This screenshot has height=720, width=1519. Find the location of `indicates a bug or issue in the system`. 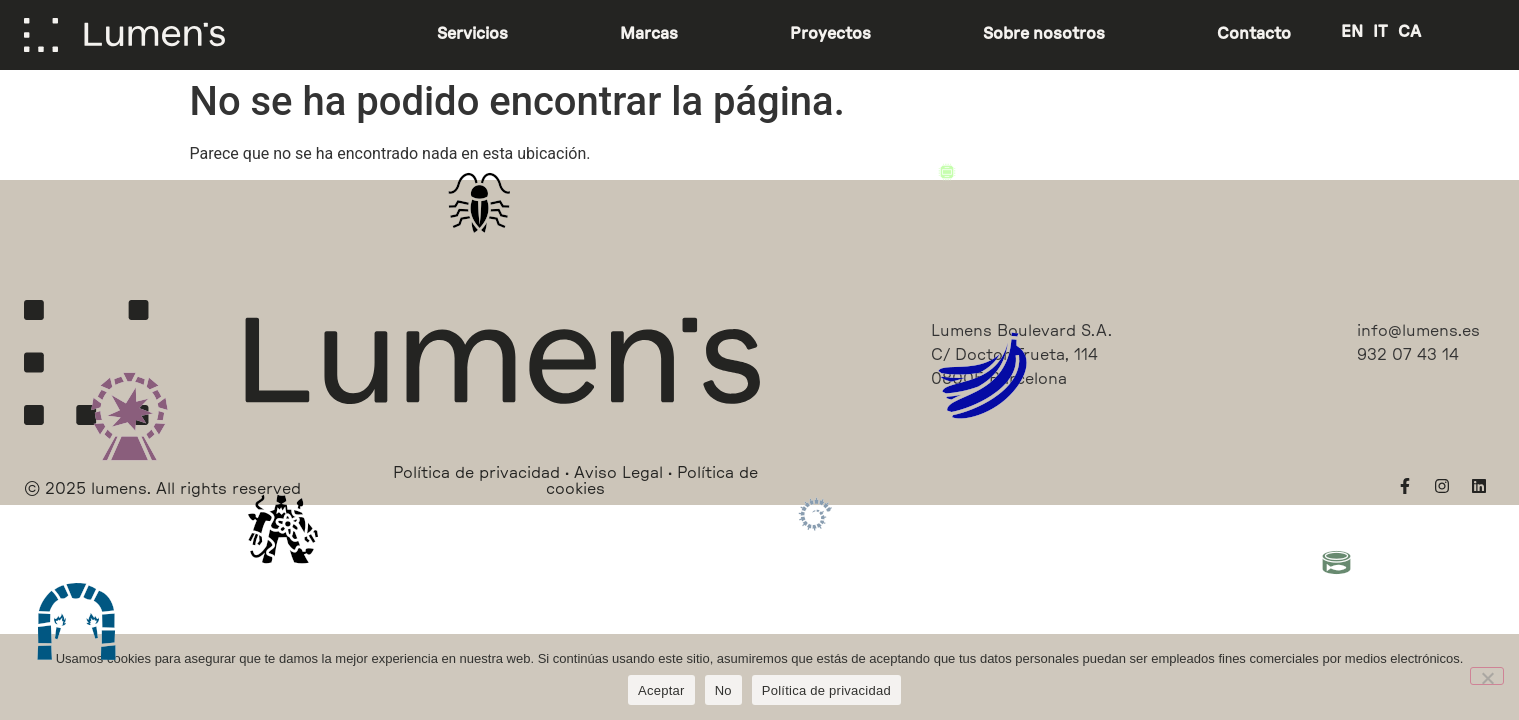

indicates a bug or issue in the system is located at coordinates (479, 203).